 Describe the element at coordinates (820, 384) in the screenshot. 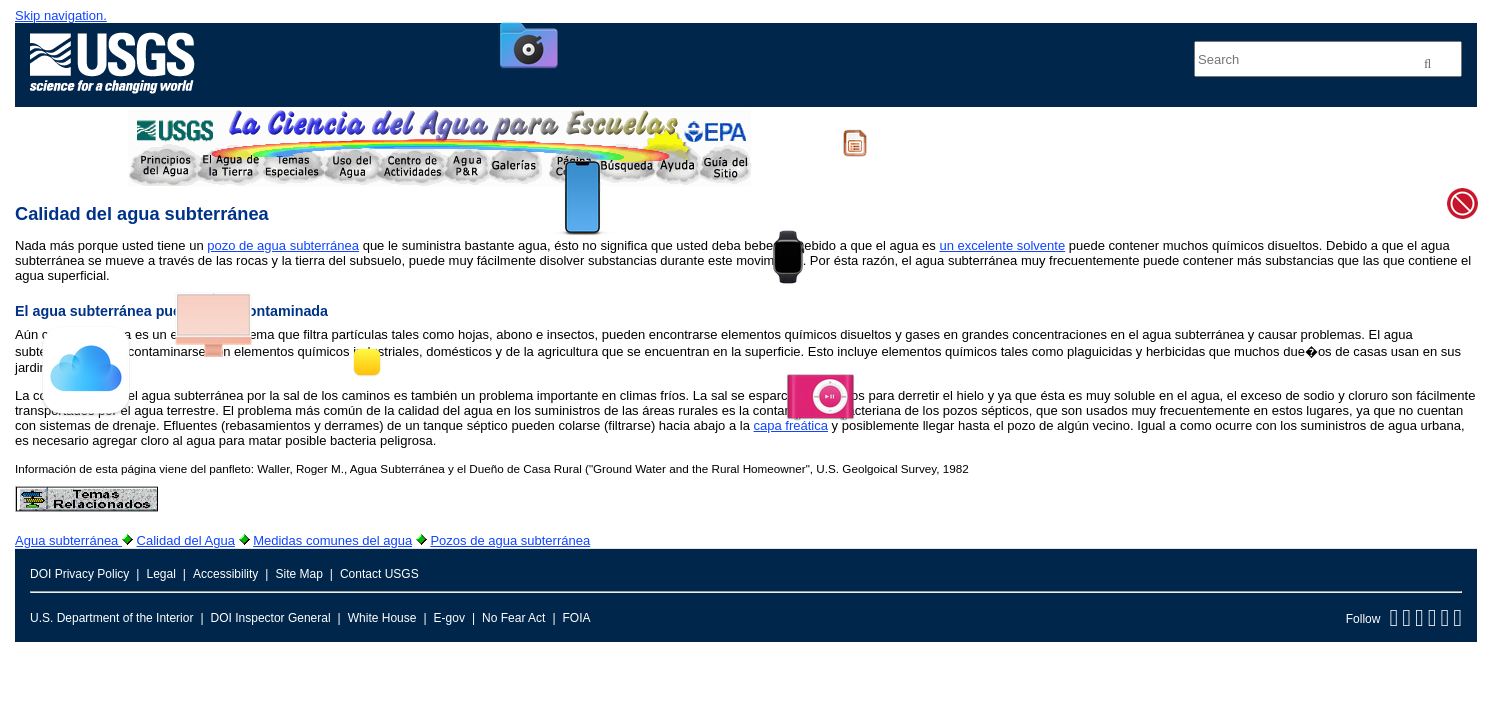

I see `pink iPod shuffle device icon` at that location.